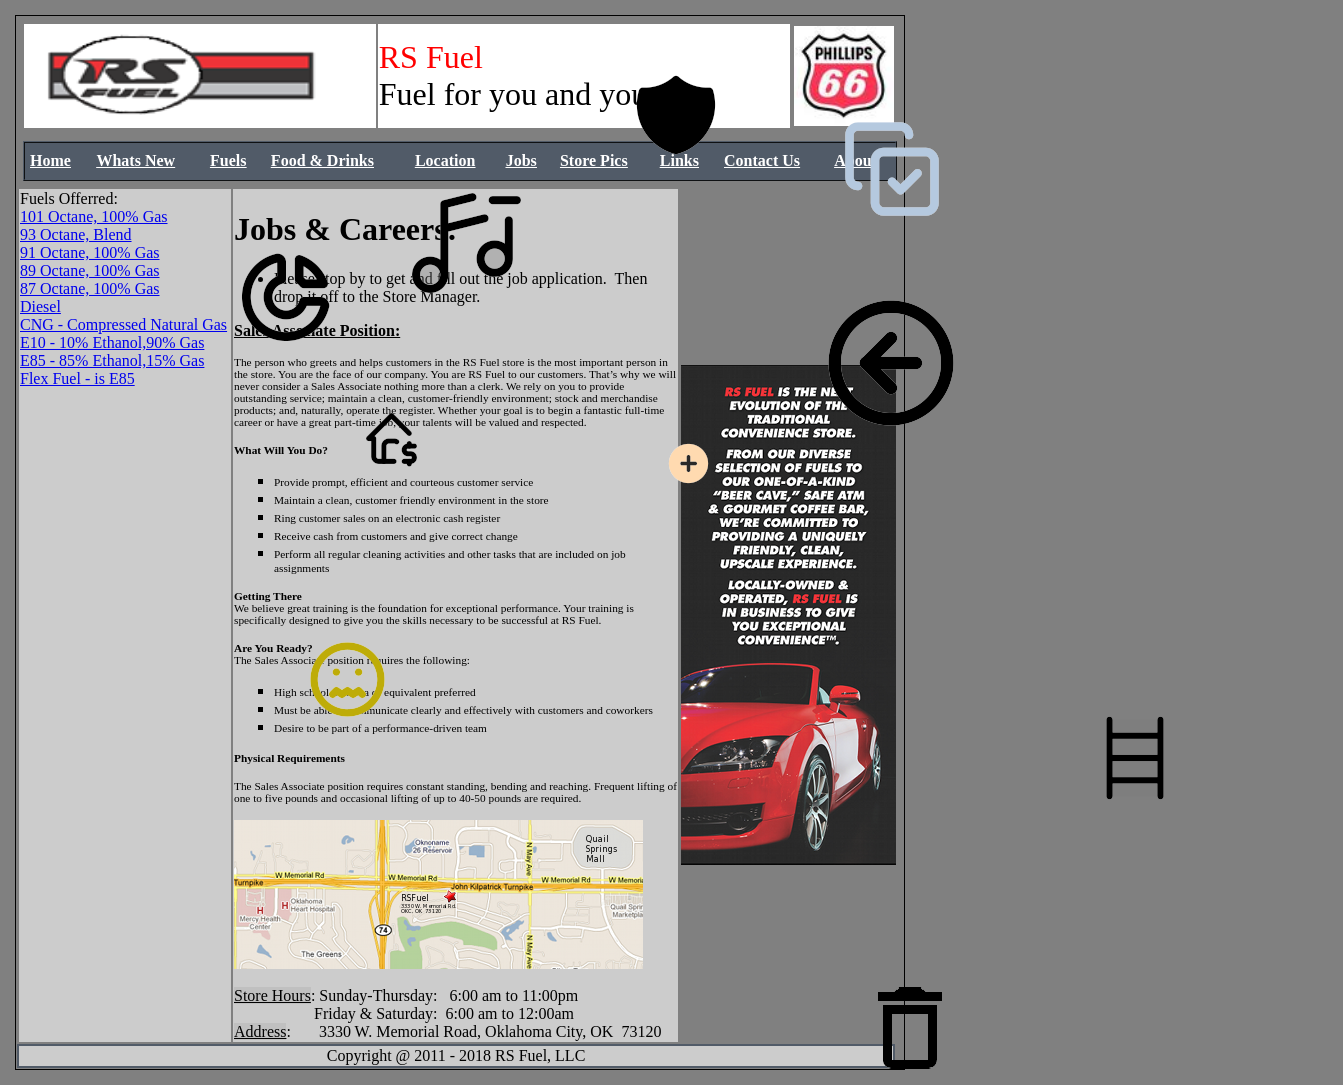 The height and width of the screenshot is (1085, 1343). Describe the element at coordinates (891, 363) in the screenshot. I see `go back to the previous screen` at that location.